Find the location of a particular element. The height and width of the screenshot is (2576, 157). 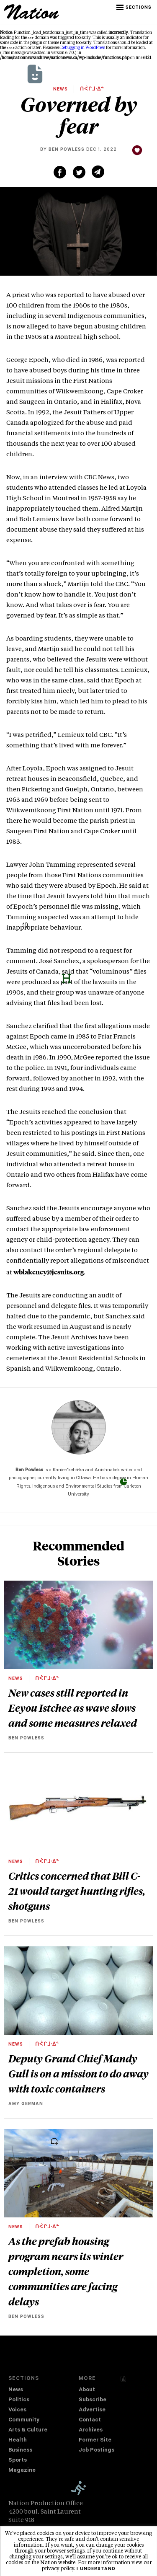

access volleyball or beach sports activities is located at coordinates (79, 2488).